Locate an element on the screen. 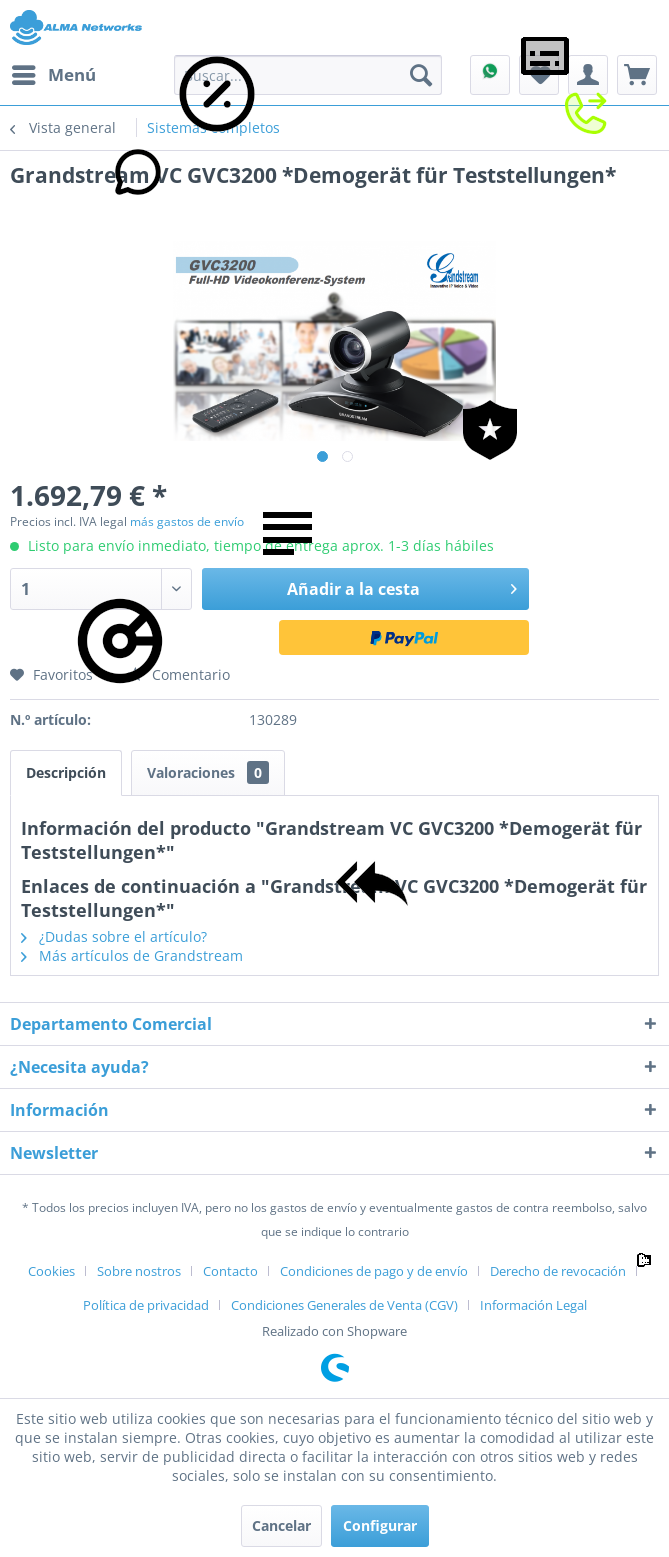 The image size is (669, 1557). reply to all recipients of a message is located at coordinates (372, 882).